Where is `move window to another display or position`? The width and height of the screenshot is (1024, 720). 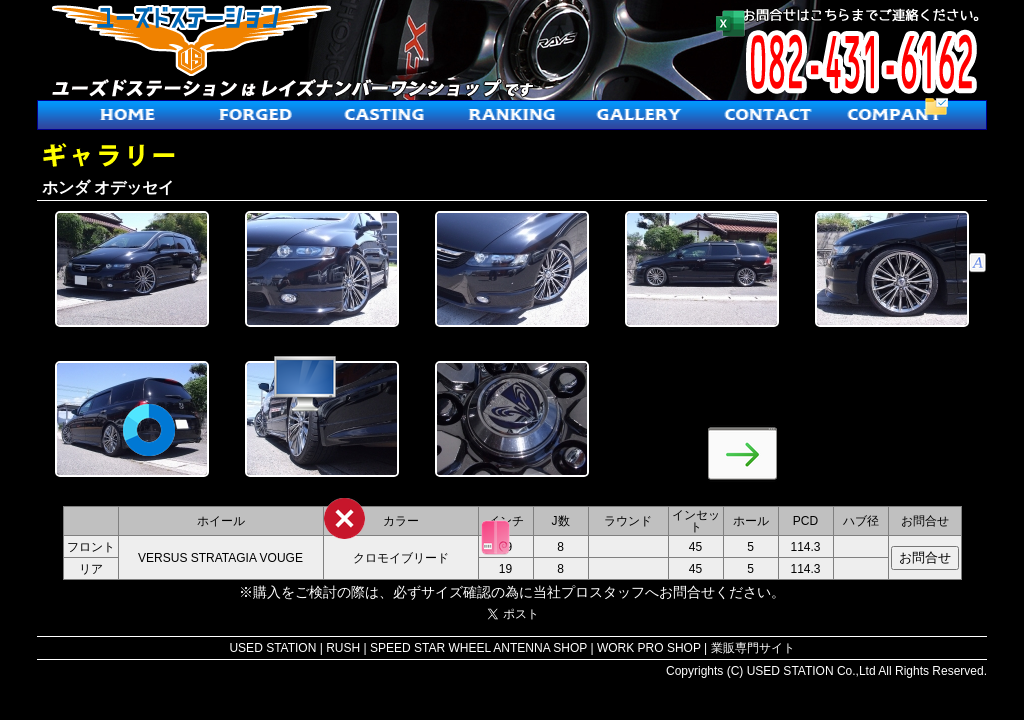
move window to another display or position is located at coordinates (742, 453).